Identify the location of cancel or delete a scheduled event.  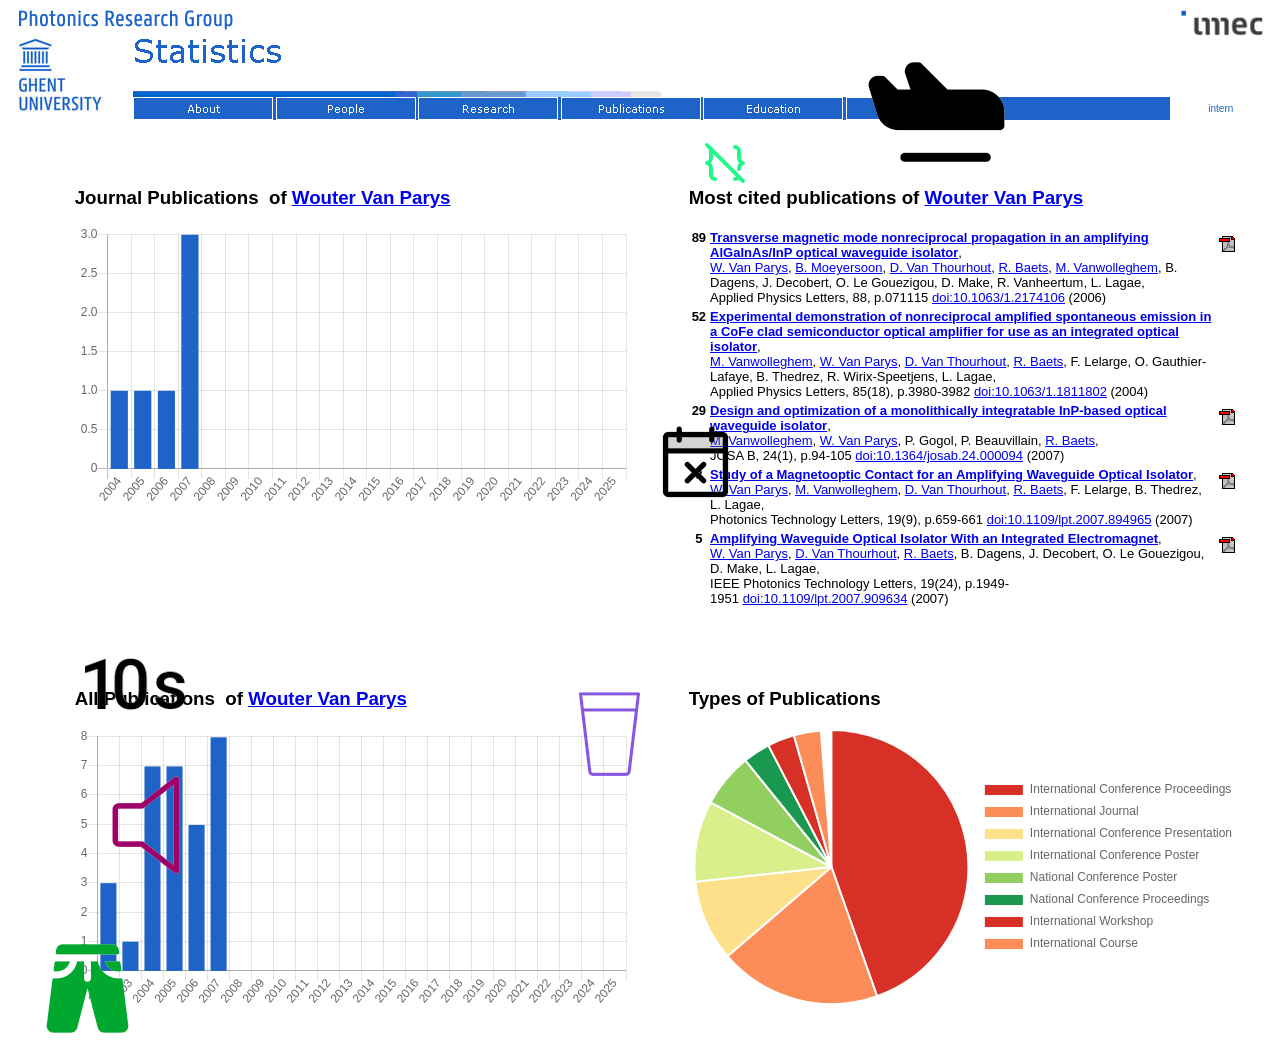
(695, 464).